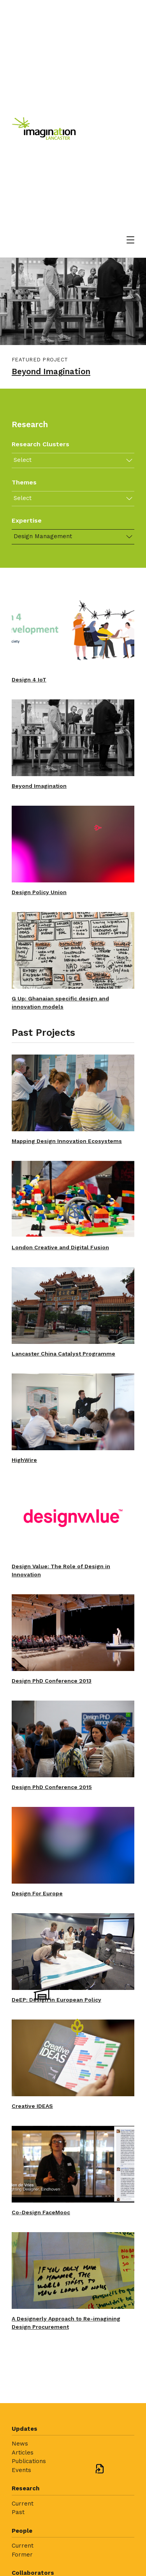  I want to click on access warehouse or storage inventory, so click(42, 1995).